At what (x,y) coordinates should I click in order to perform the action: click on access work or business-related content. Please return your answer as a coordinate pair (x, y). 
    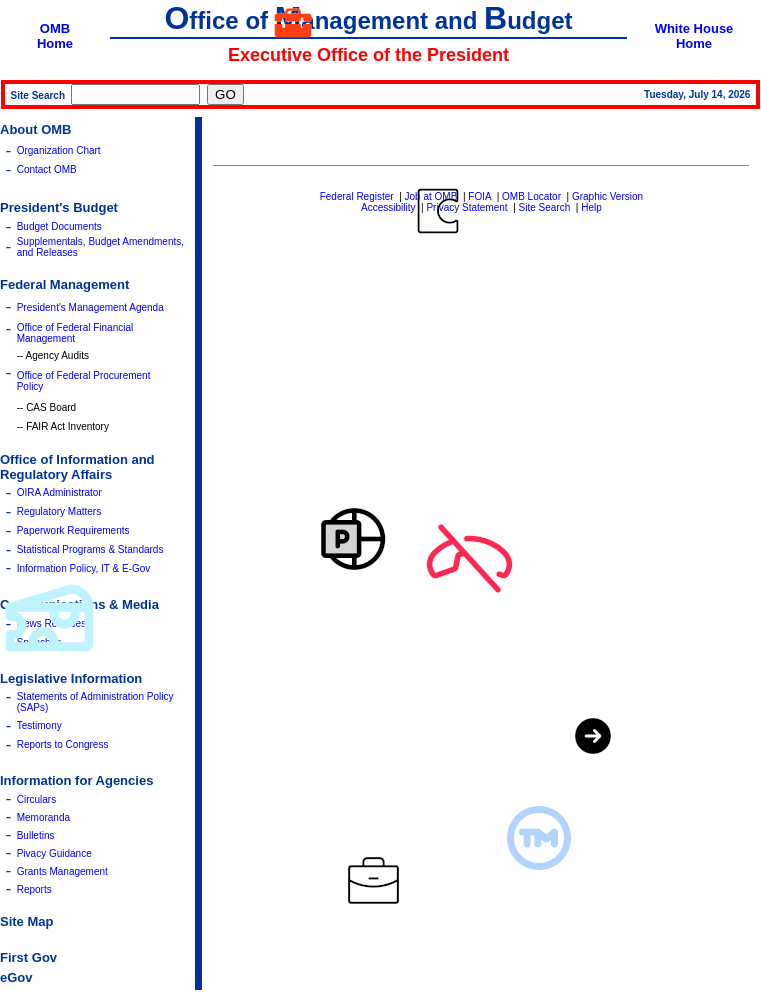
    Looking at the image, I should click on (373, 882).